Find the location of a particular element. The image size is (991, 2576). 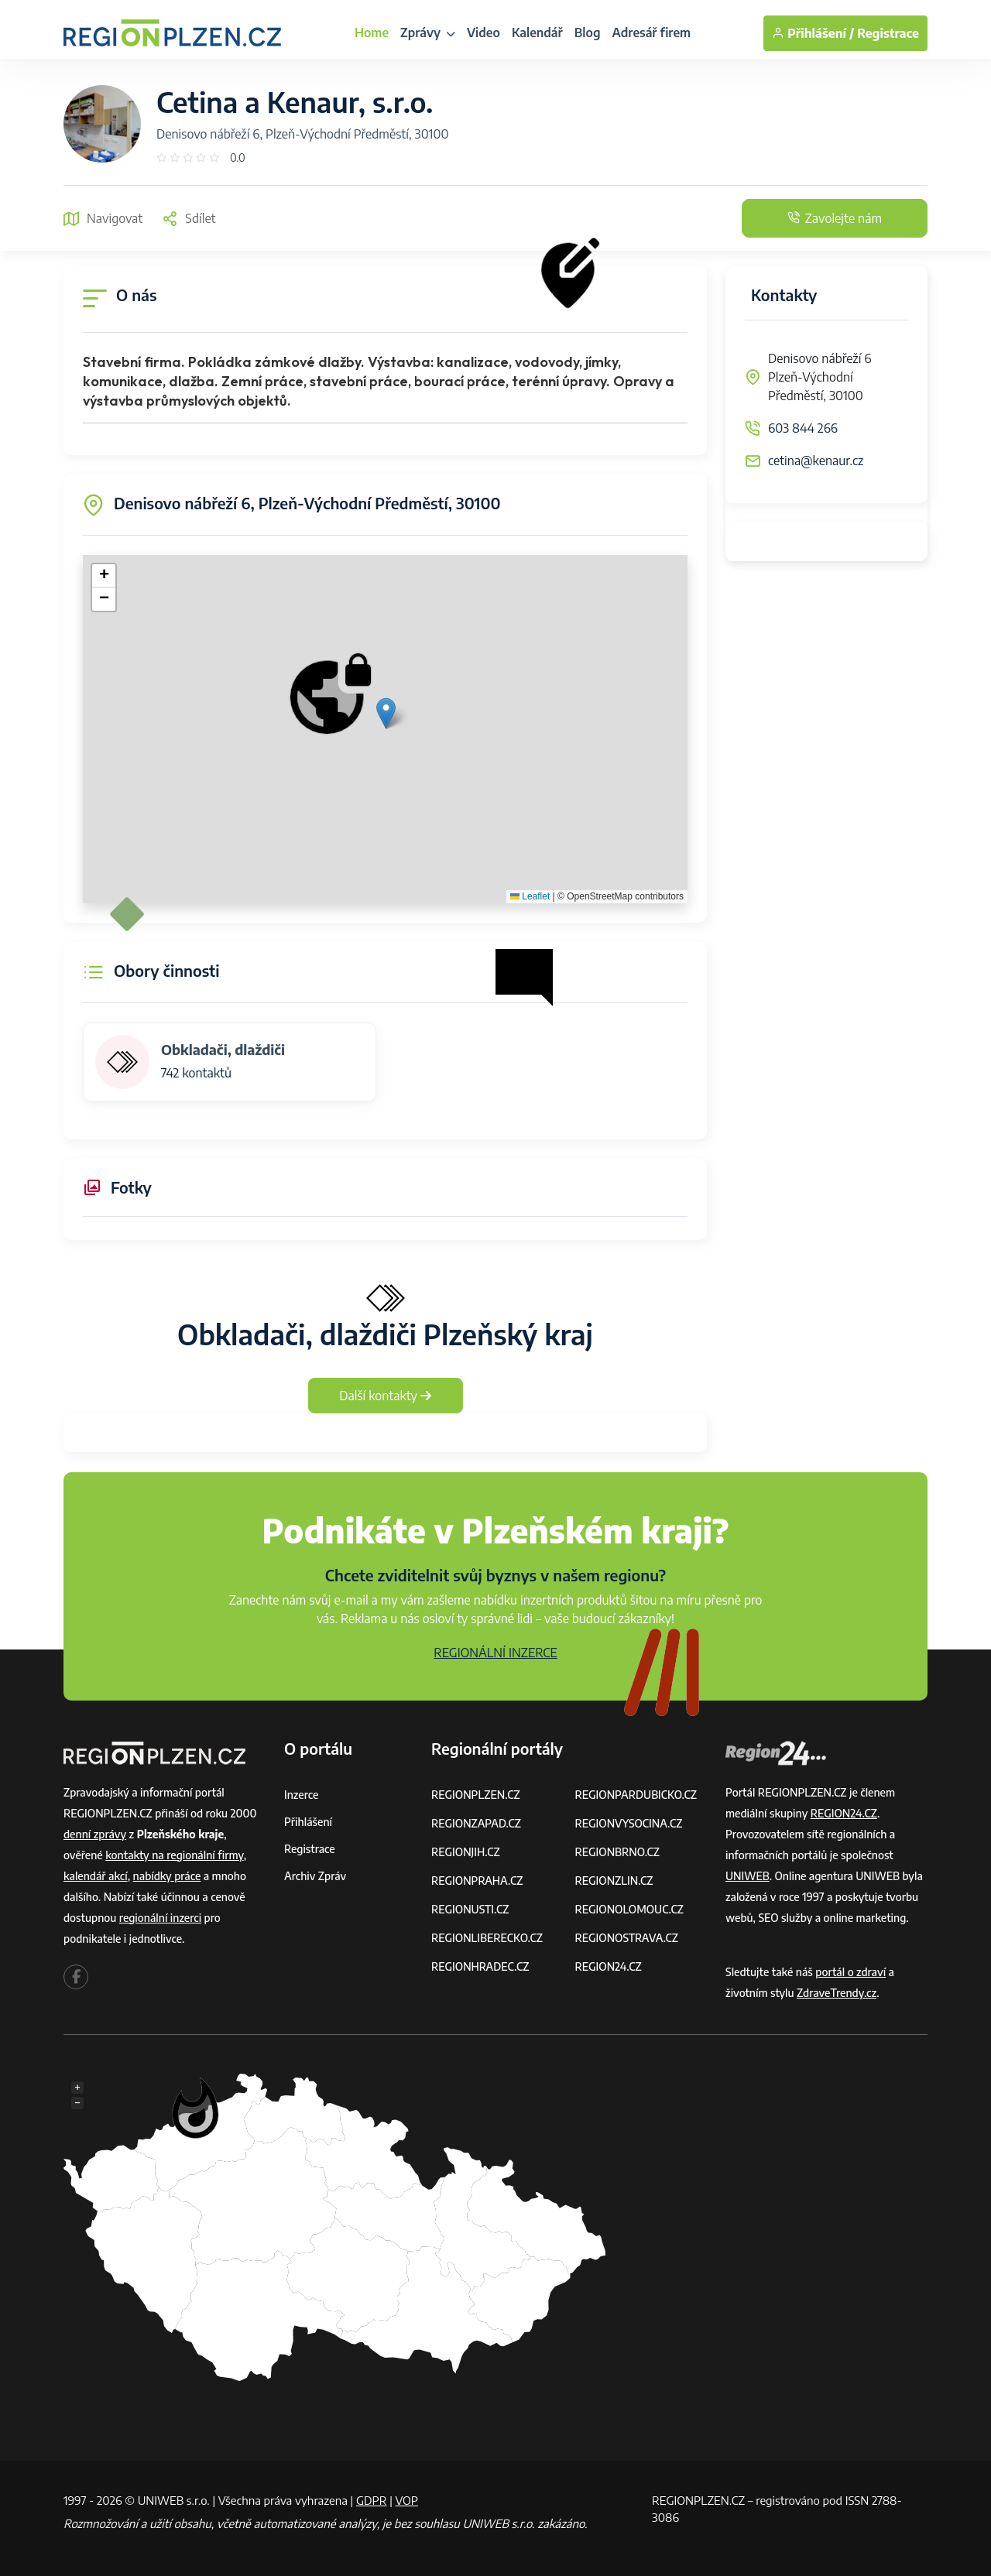

view trending or popular content is located at coordinates (195, 2109).